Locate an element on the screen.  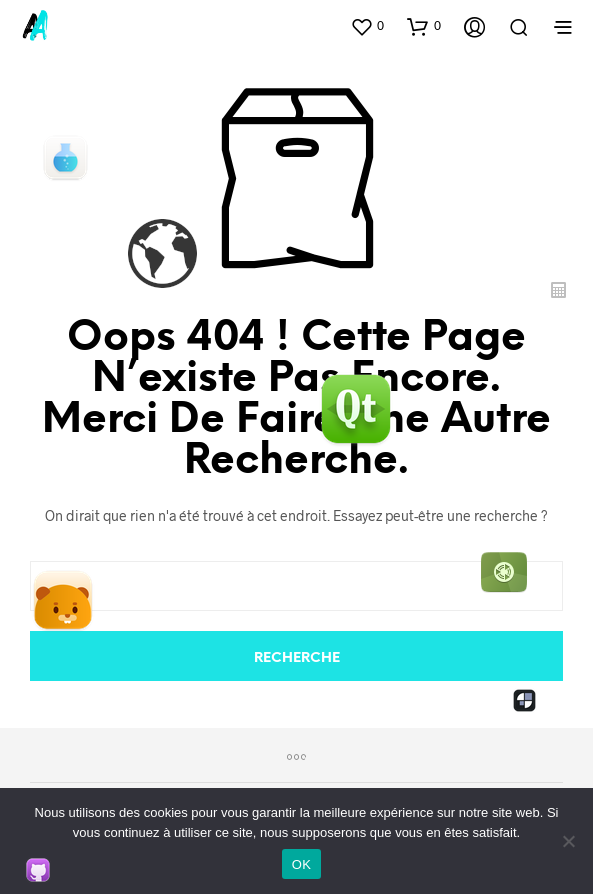
open GitHub Desktop app is located at coordinates (38, 870).